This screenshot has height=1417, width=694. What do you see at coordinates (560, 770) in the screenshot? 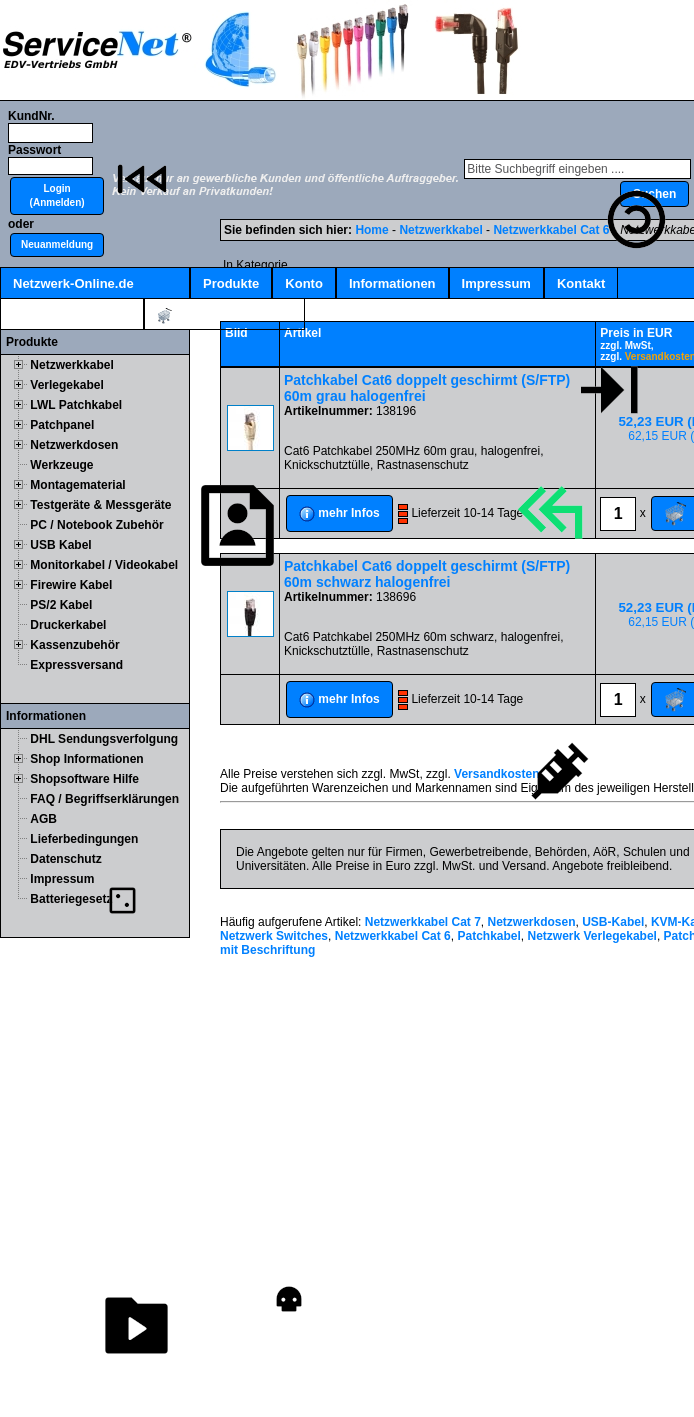
I see `access medical or vaccination records` at bounding box center [560, 770].